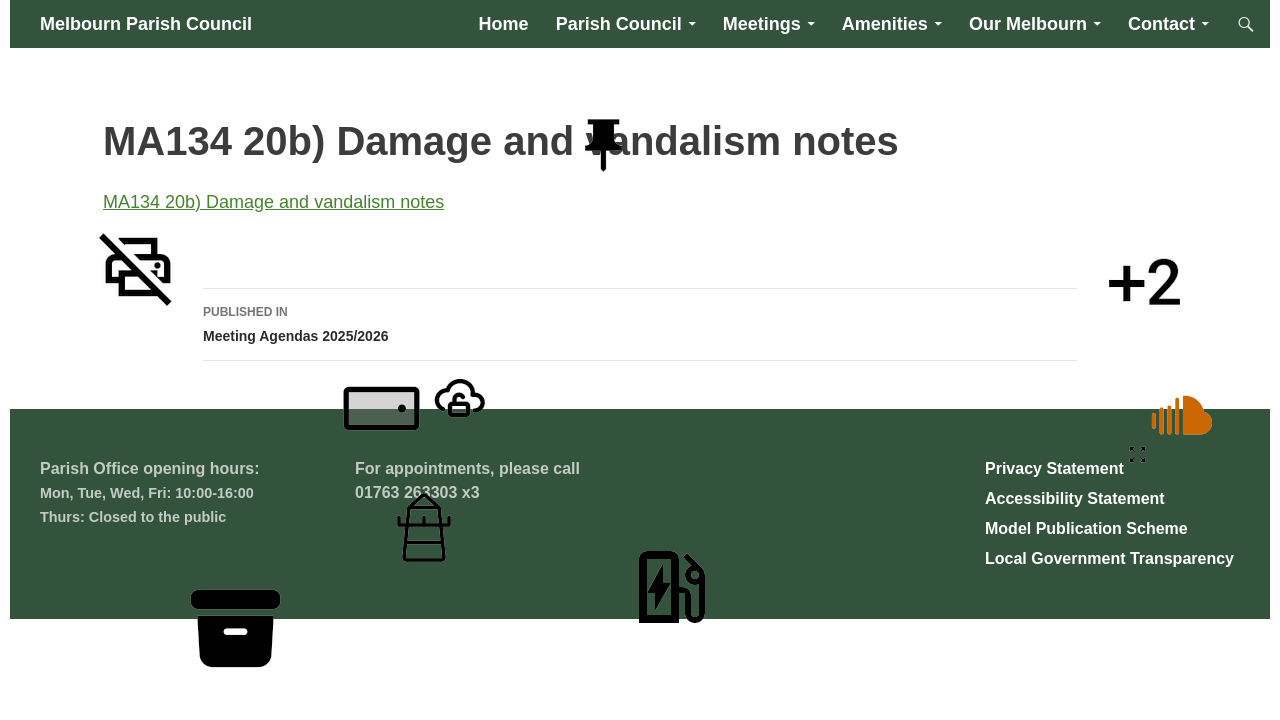 This screenshot has height=720, width=1280. What do you see at coordinates (603, 145) in the screenshot?
I see `pin item to keep it visible` at bounding box center [603, 145].